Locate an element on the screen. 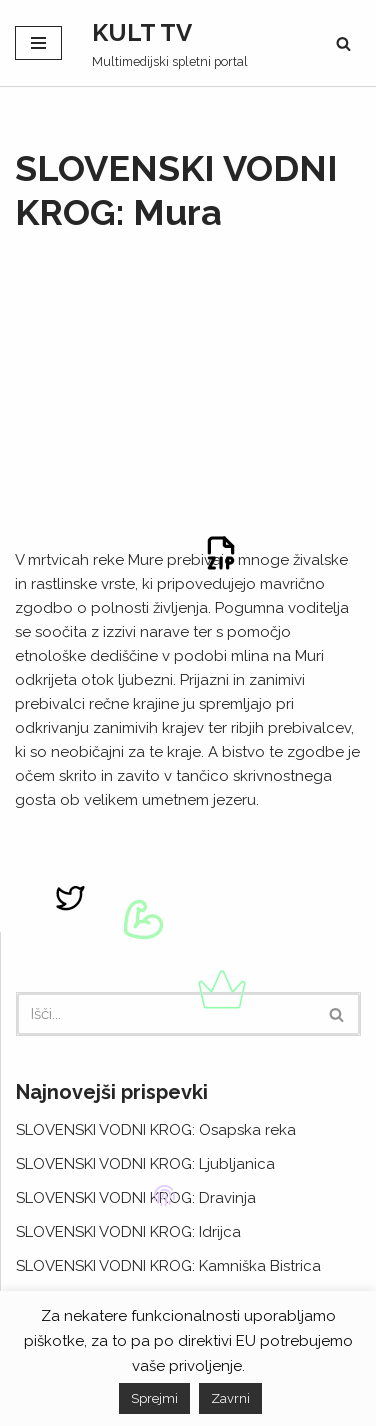 This screenshot has height=1426, width=376. indicates premium or pro membership status is located at coordinates (222, 992).